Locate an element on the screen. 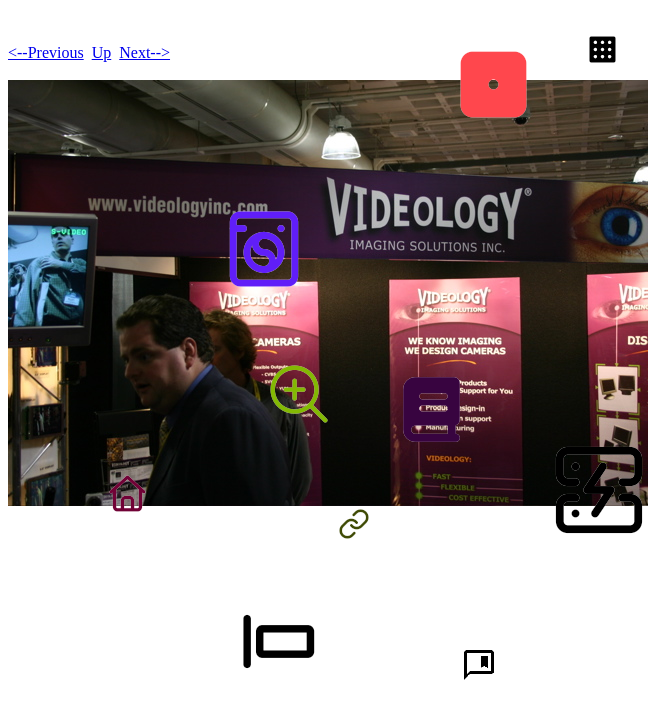 Image resolution: width=648 pixels, height=720 pixels. go to home screen is located at coordinates (127, 493).